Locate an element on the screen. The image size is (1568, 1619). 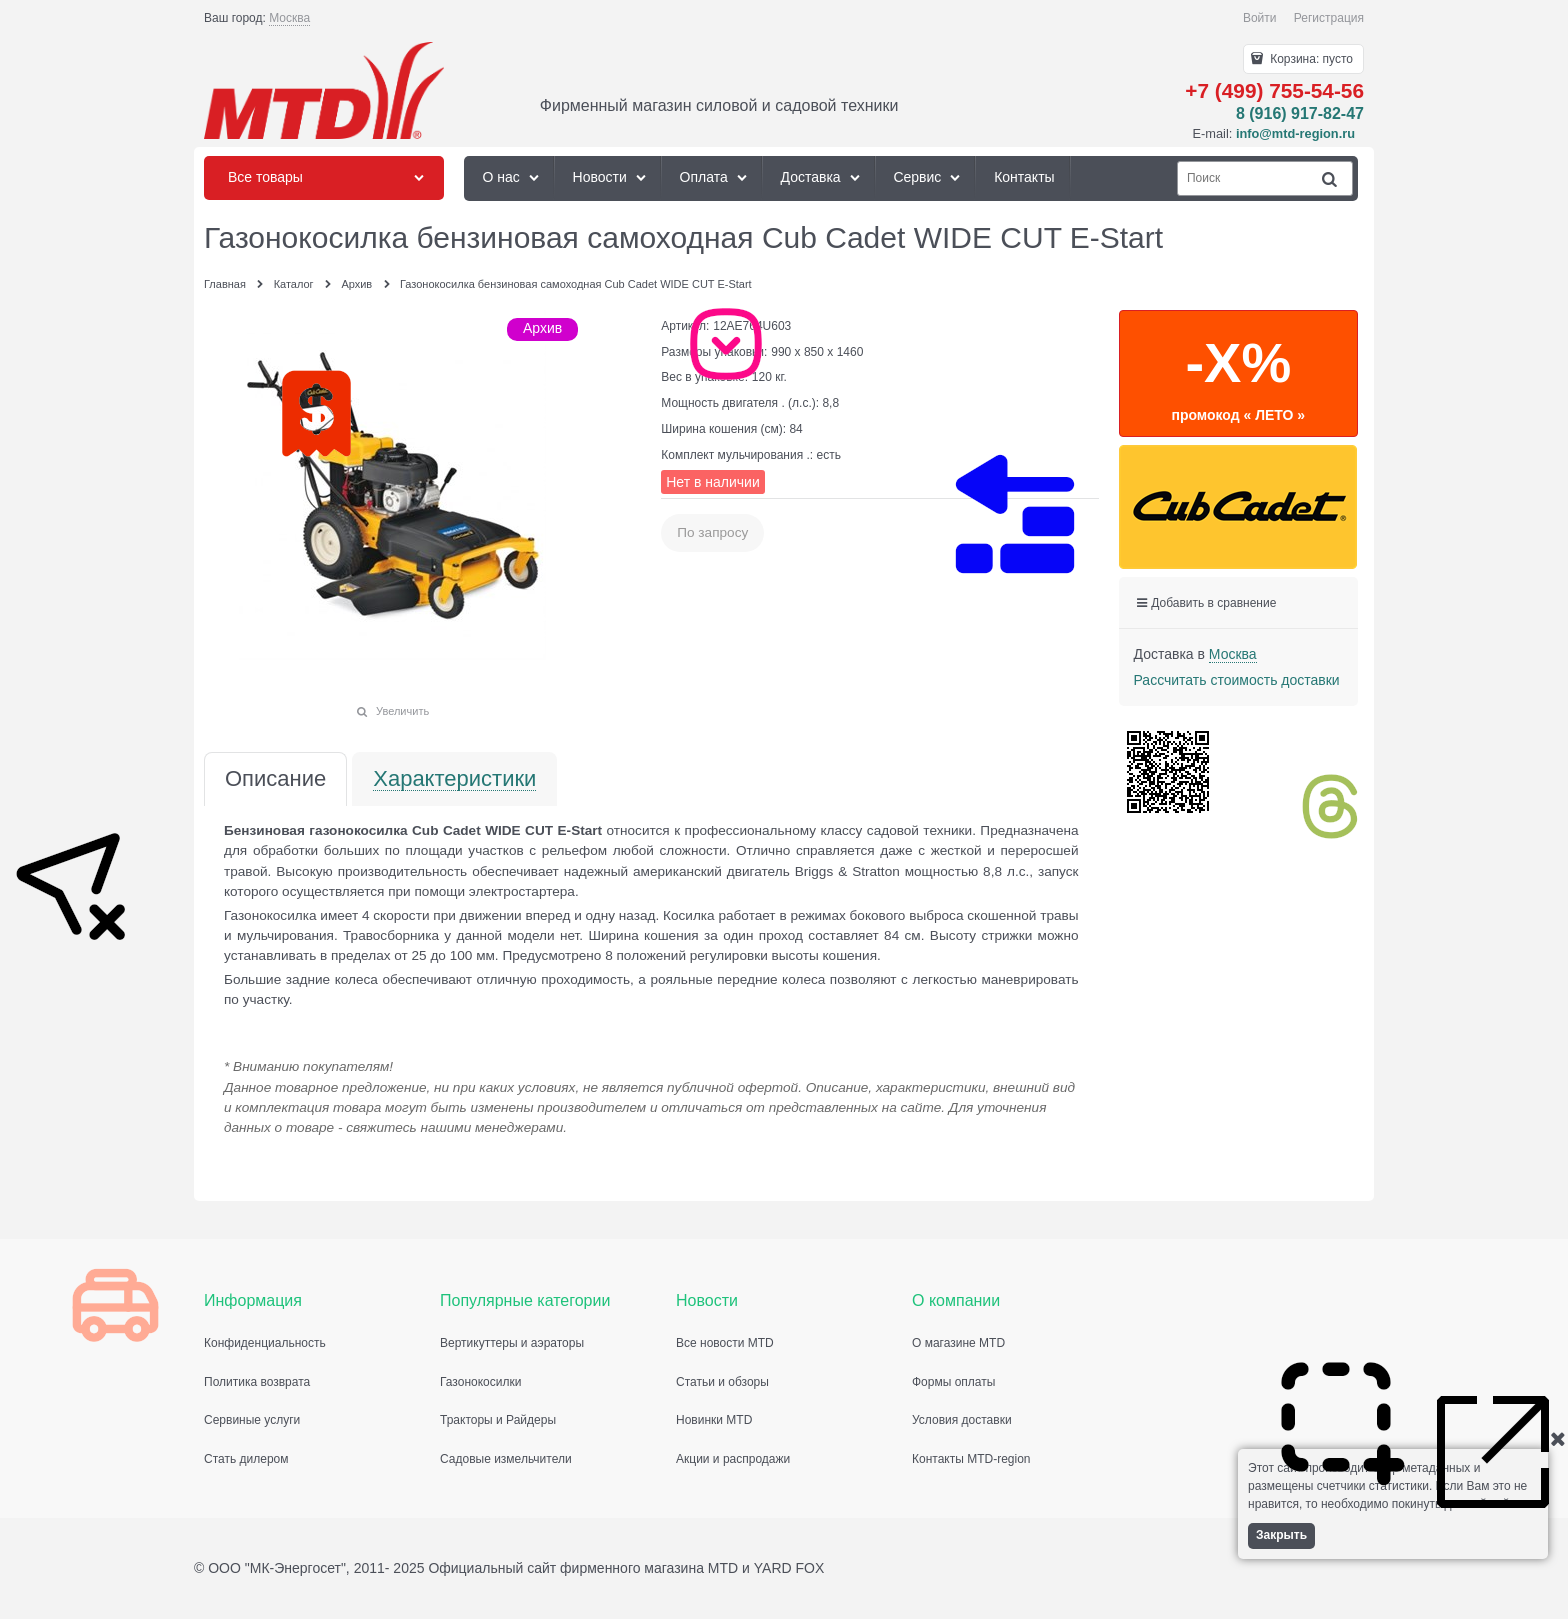
browse RV or camper van rentals is located at coordinates (115, 1307).